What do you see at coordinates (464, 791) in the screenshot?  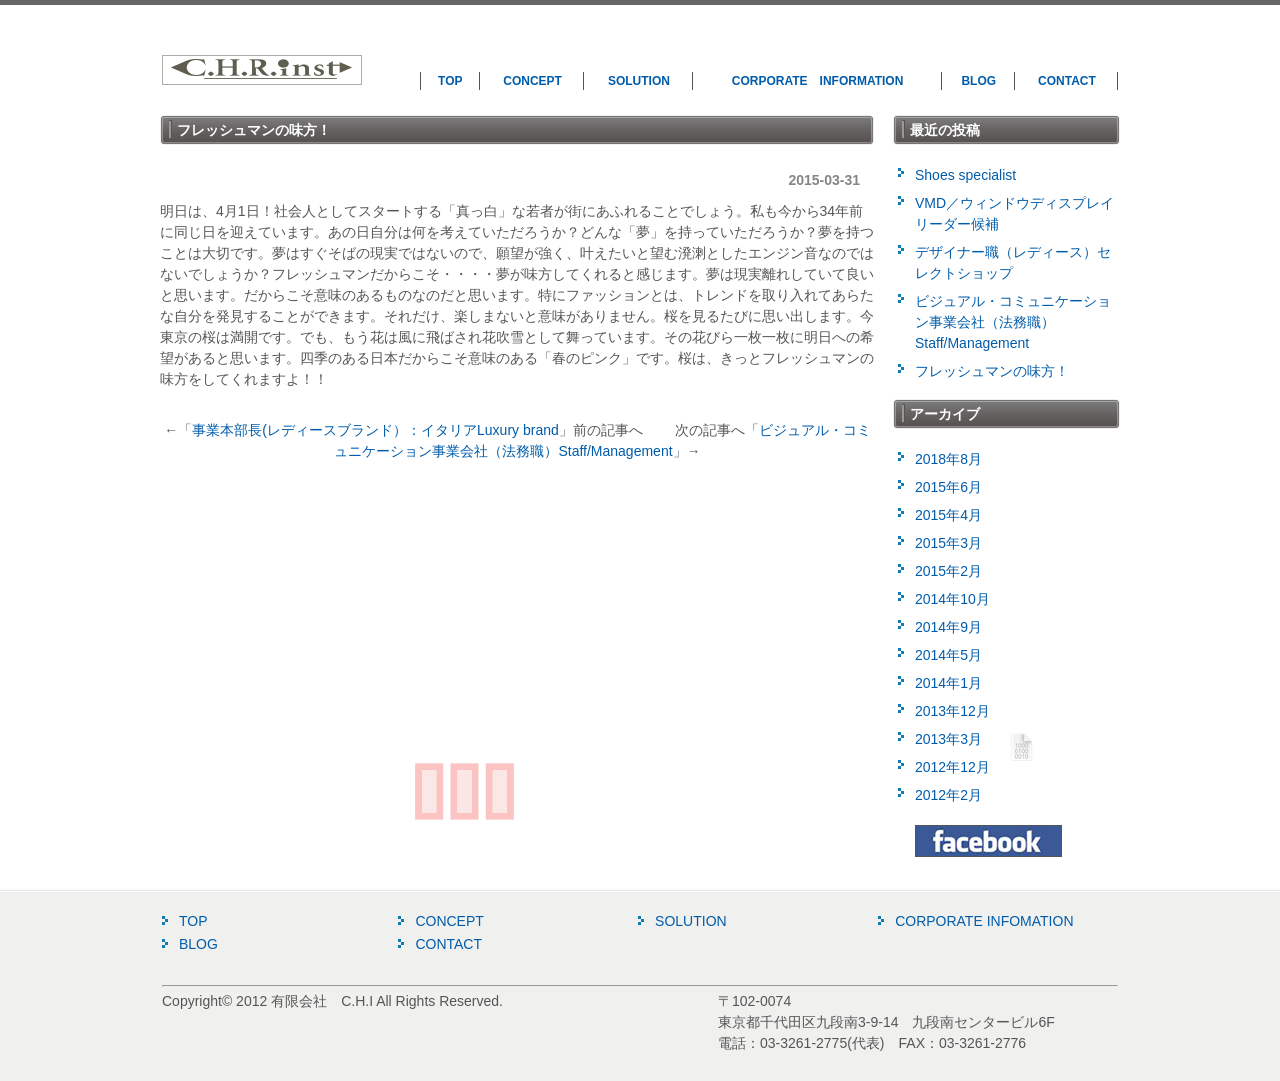 I see `switch between open workspaces or desktops` at bounding box center [464, 791].